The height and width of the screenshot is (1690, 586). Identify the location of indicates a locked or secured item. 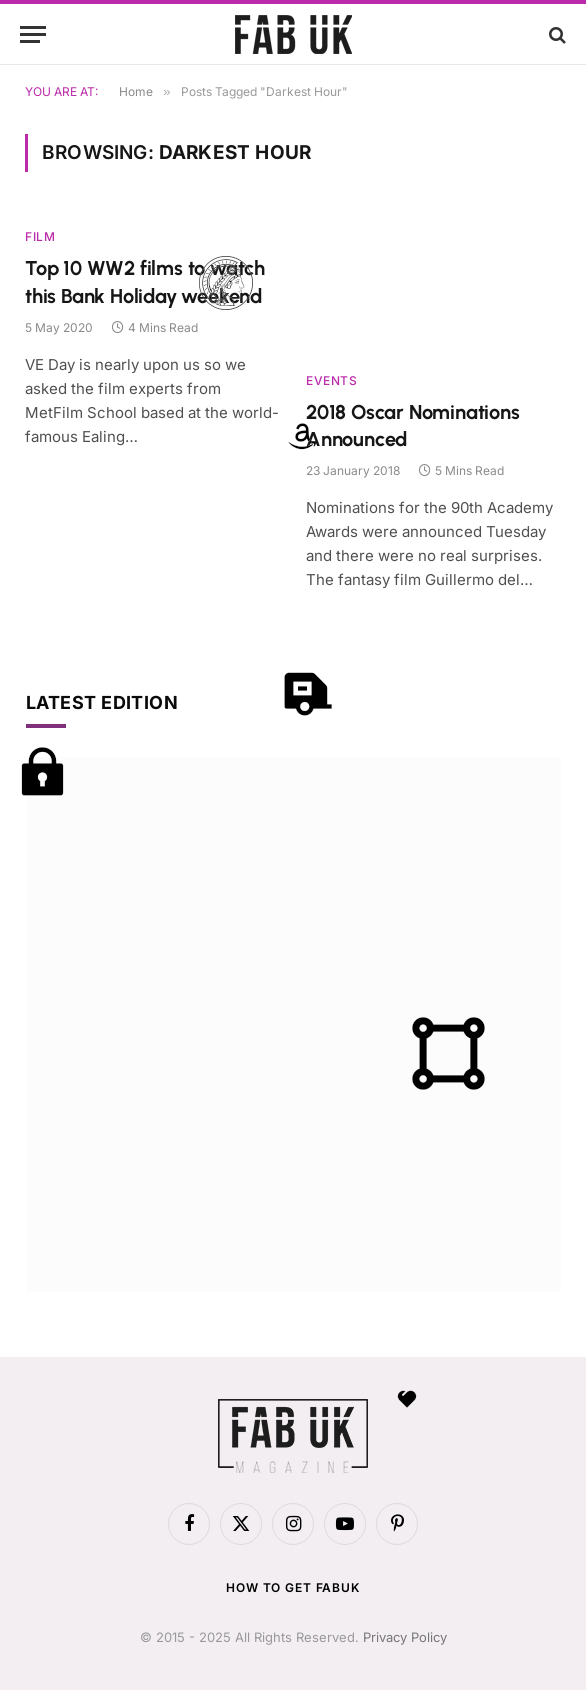
(42, 772).